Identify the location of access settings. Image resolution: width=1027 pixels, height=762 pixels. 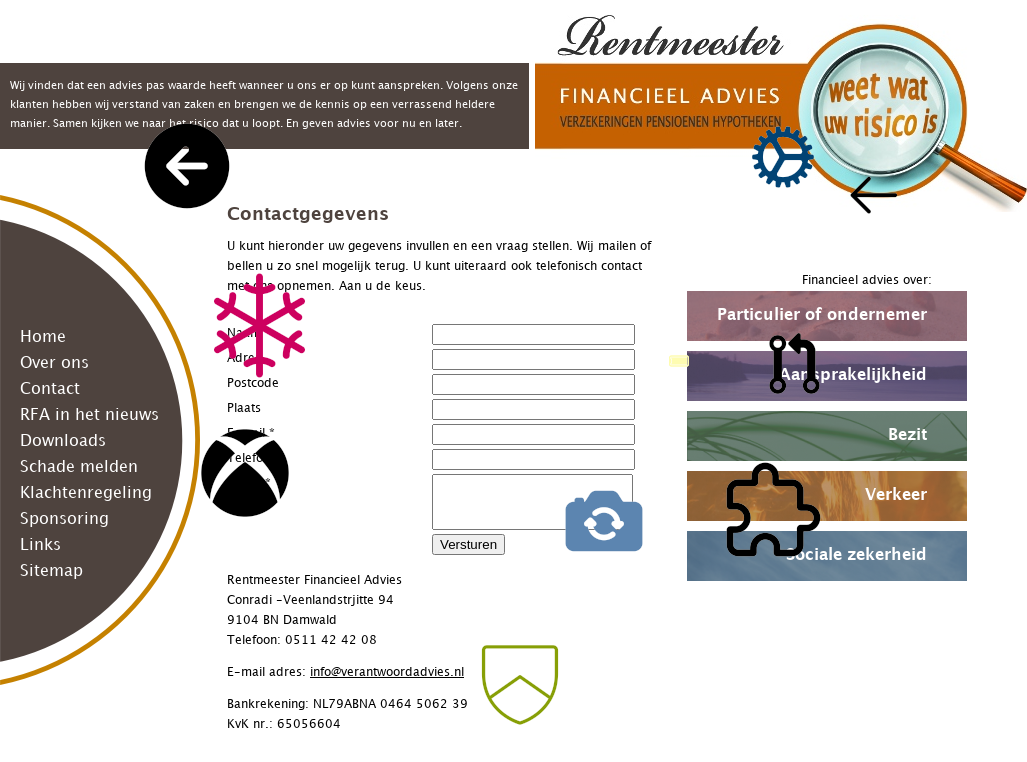
(783, 157).